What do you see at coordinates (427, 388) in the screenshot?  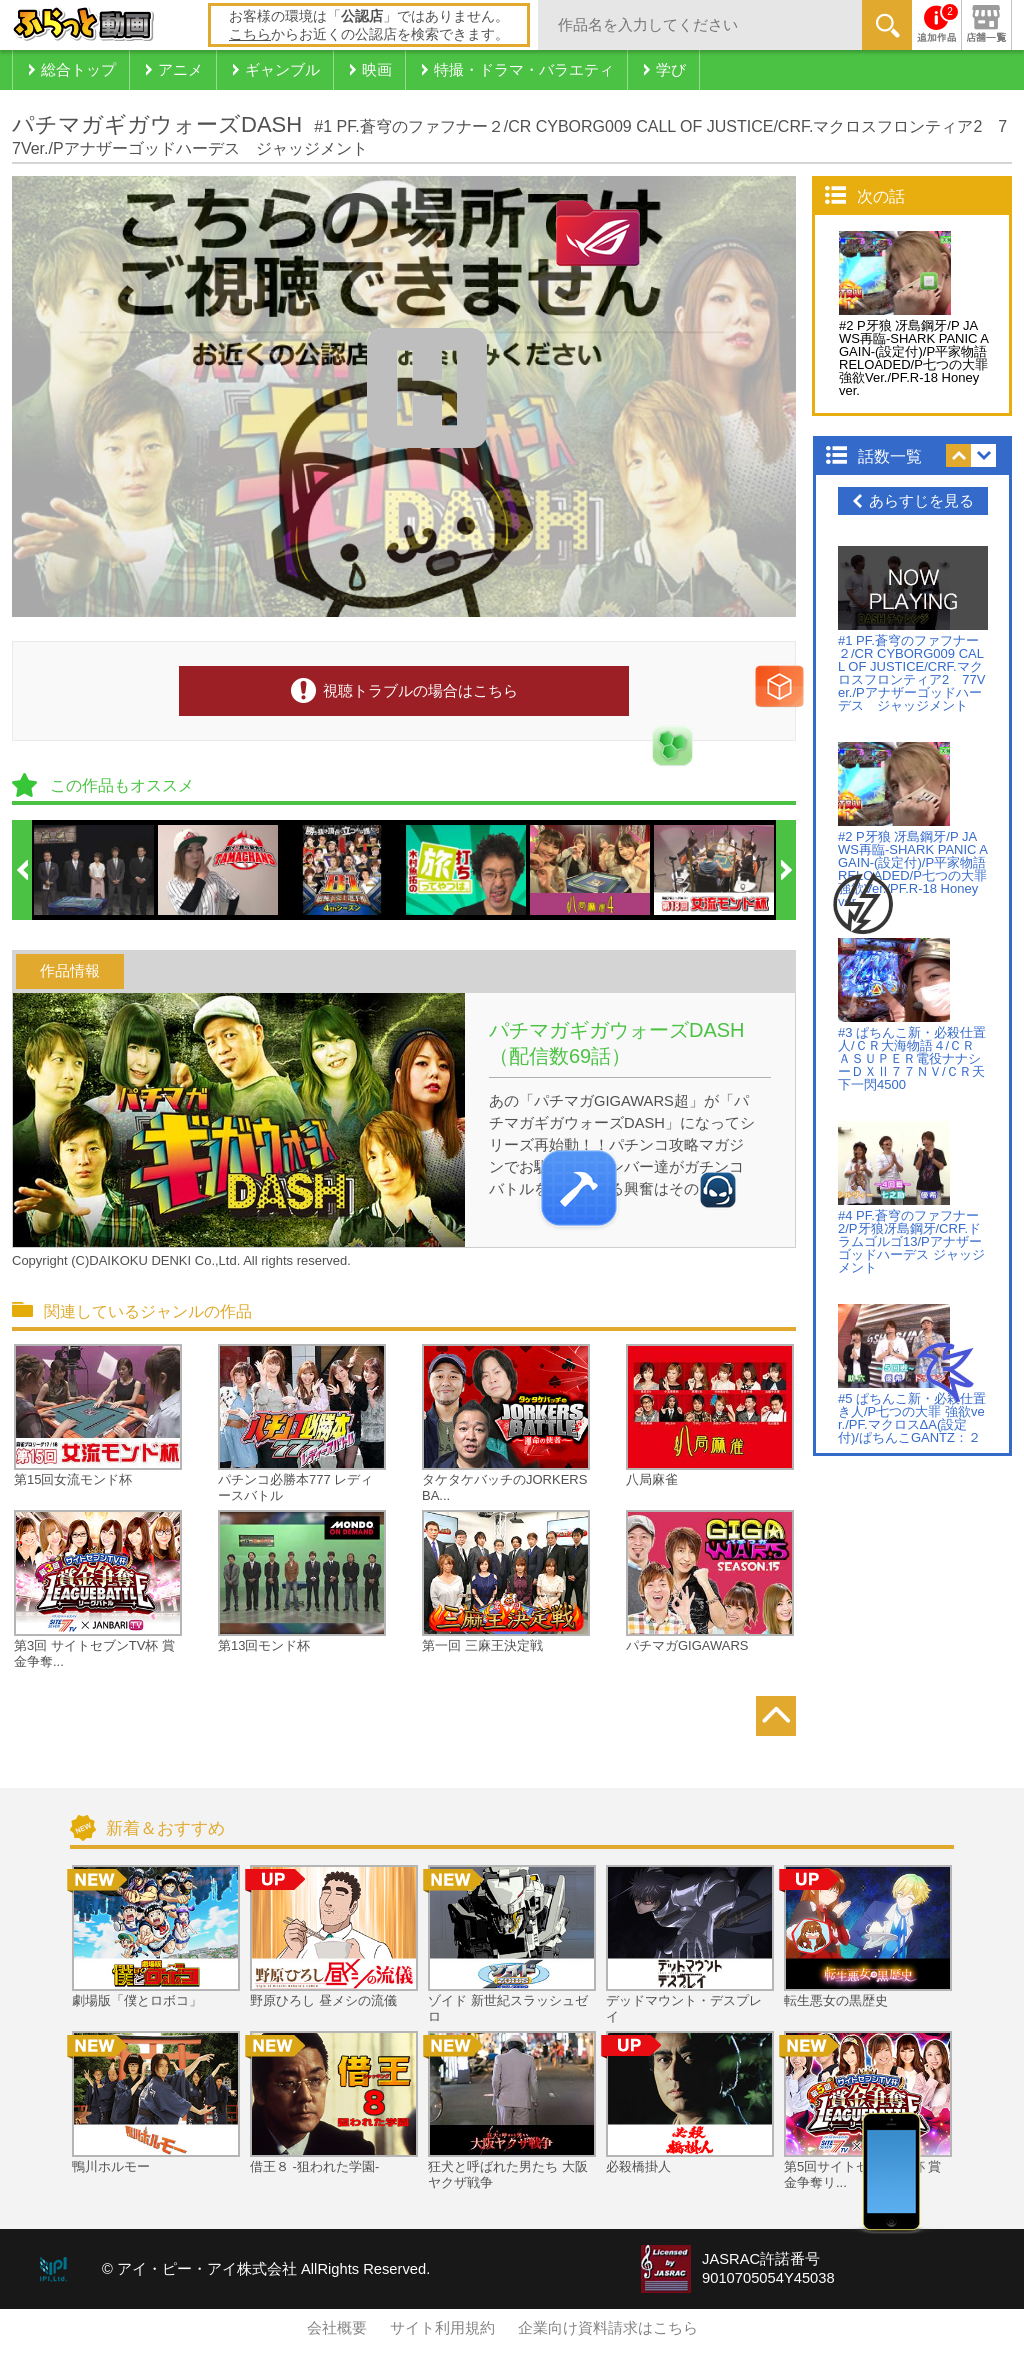 I see `indicates HSPA mobile network connection` at bounding box center [427, 388].